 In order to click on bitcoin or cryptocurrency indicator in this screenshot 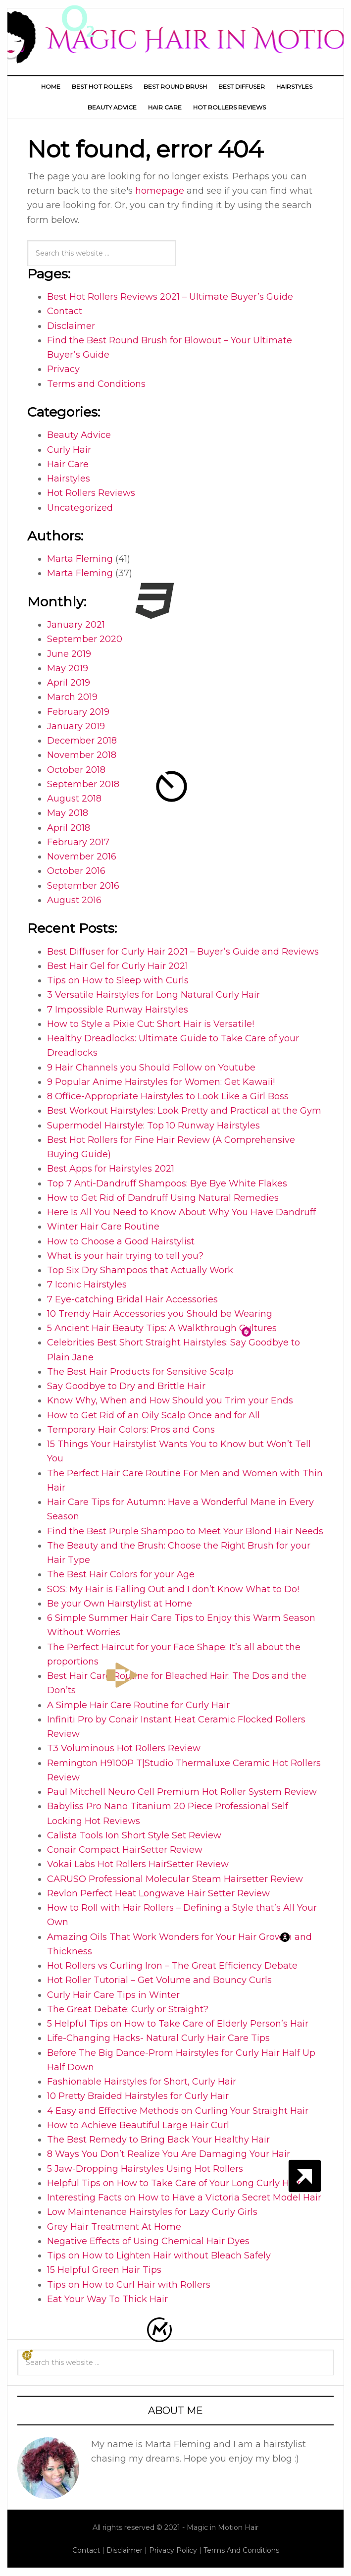, I will do `click(246, 1332)`.